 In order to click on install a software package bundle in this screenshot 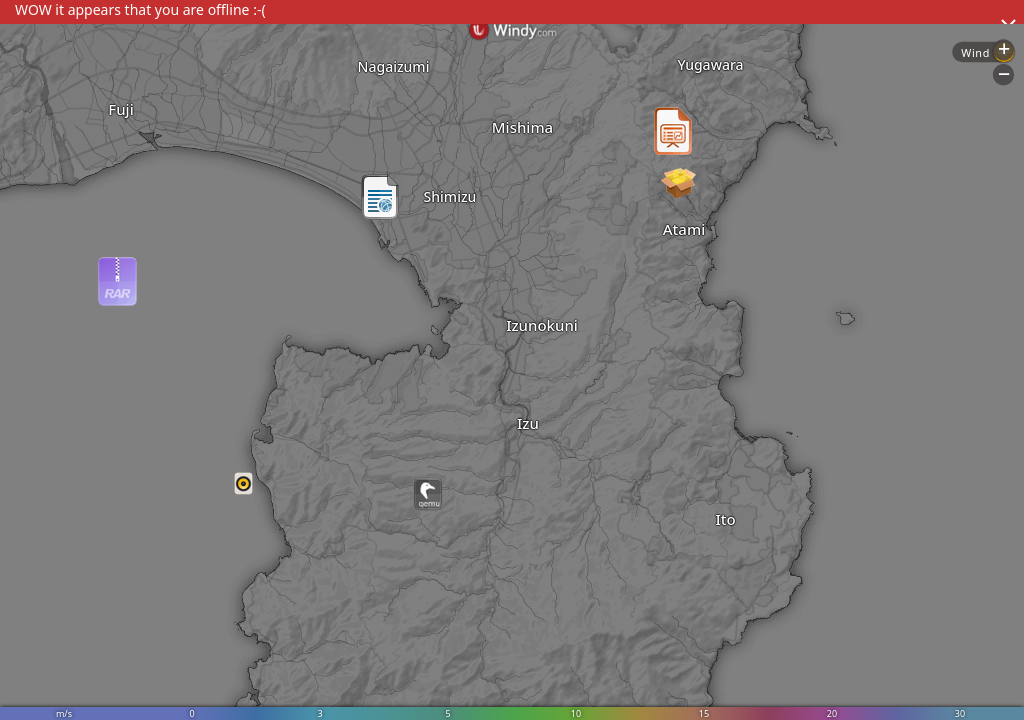, I will do `click(679, 183)`.